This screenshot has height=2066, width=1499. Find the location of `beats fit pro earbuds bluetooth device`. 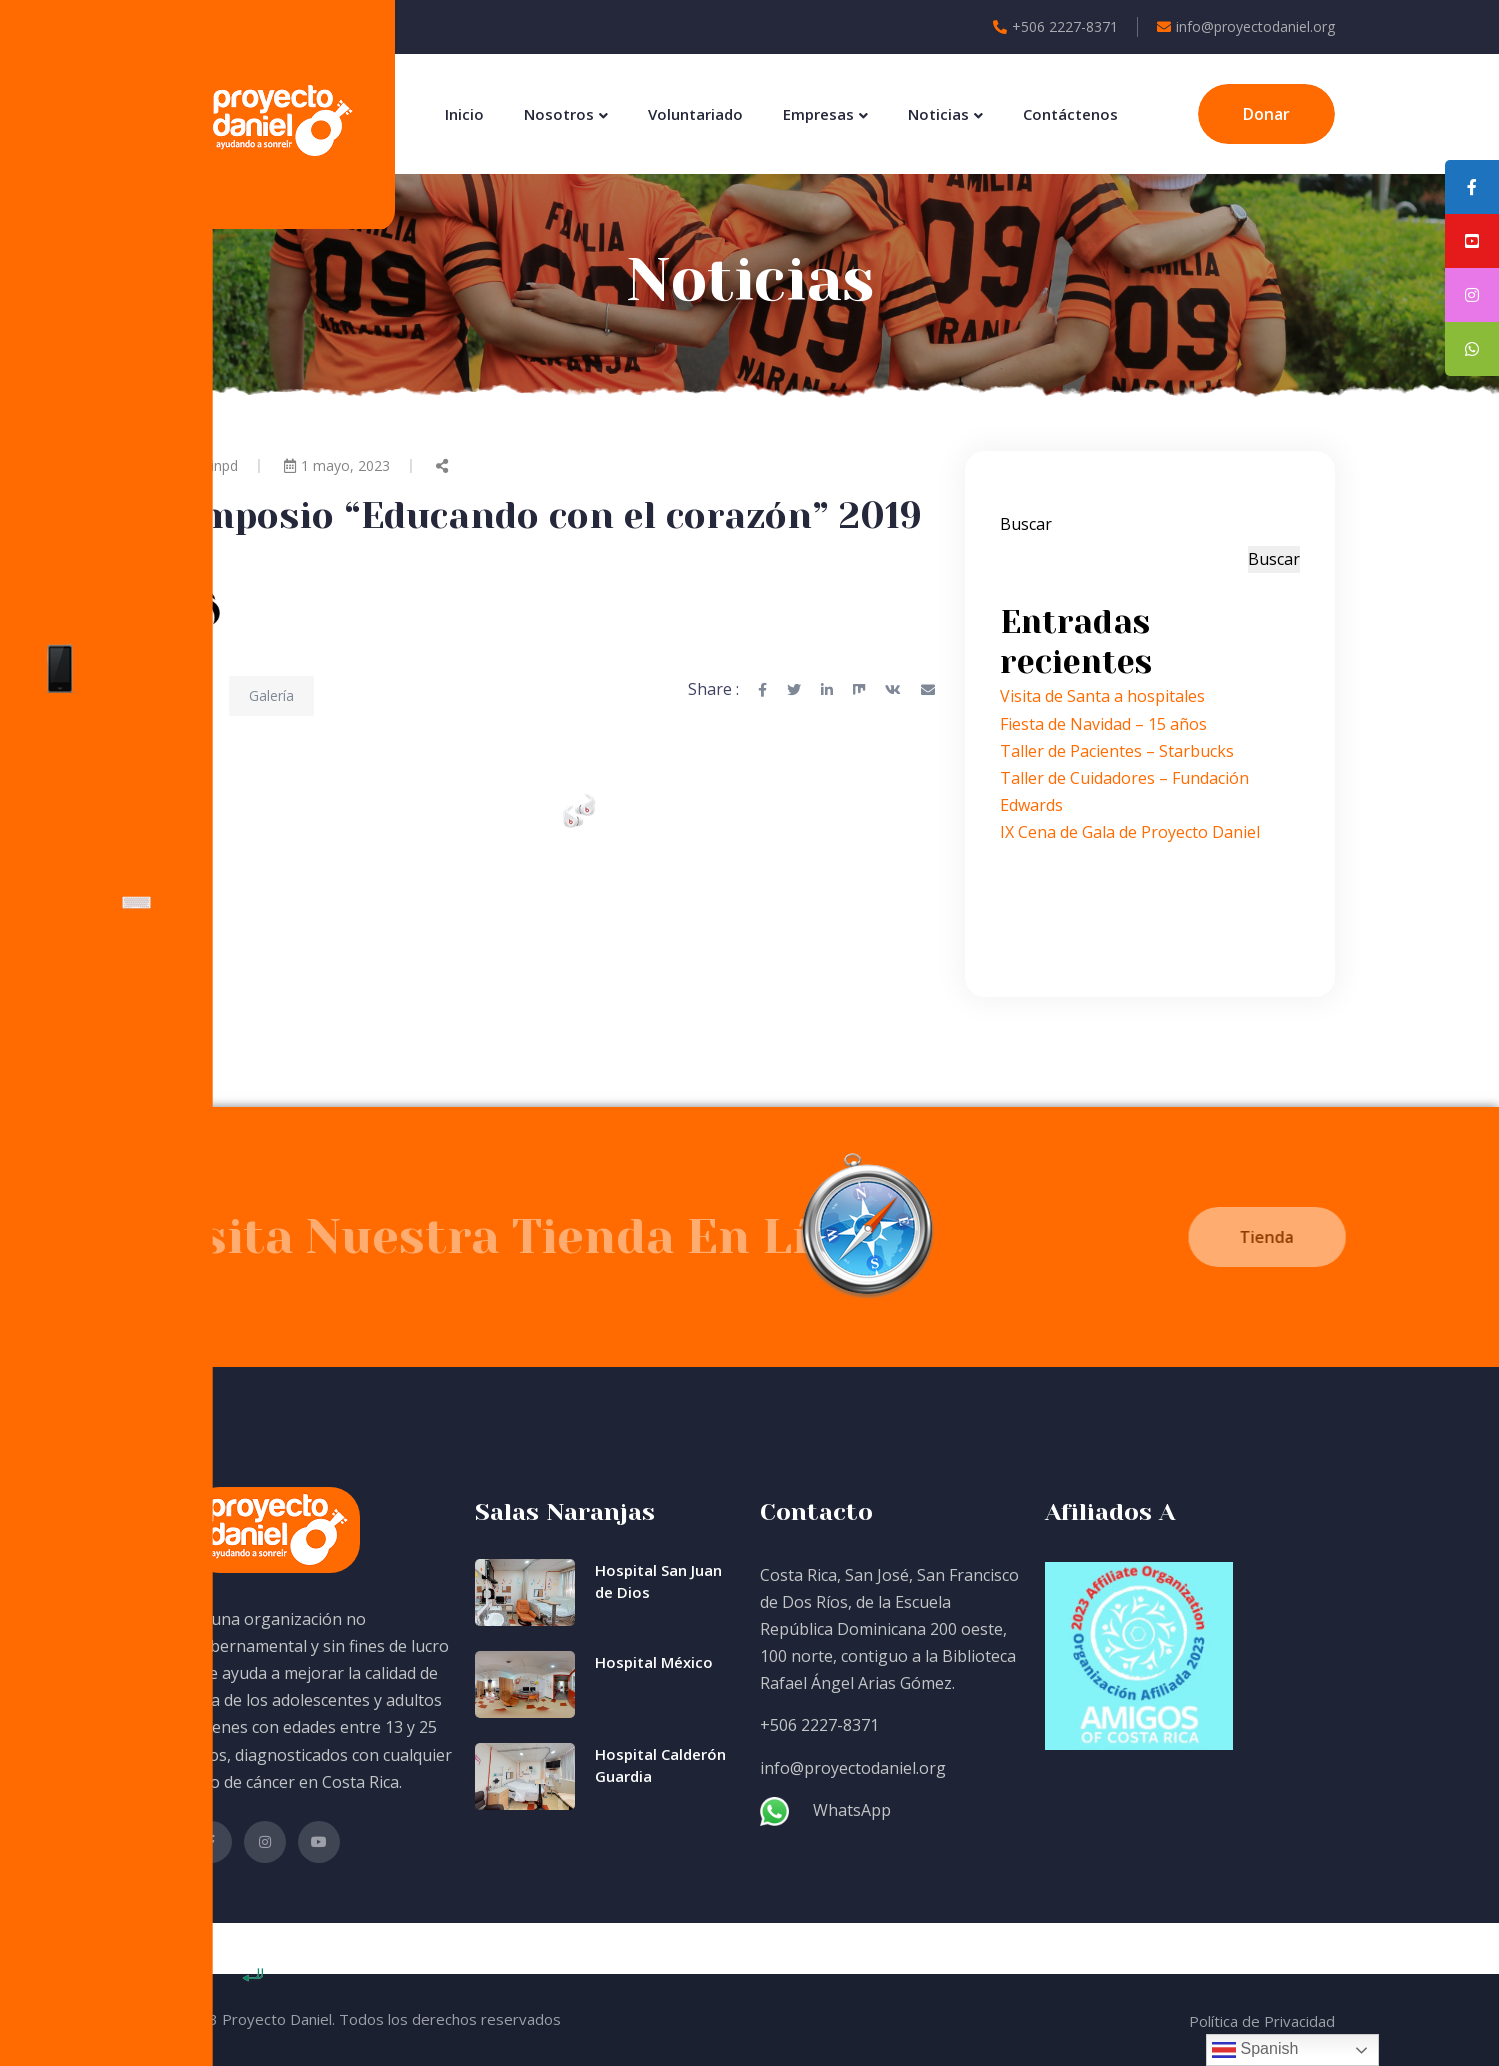

beats fit pro earbuds bluetooth device is located at coordinates (579, 811).